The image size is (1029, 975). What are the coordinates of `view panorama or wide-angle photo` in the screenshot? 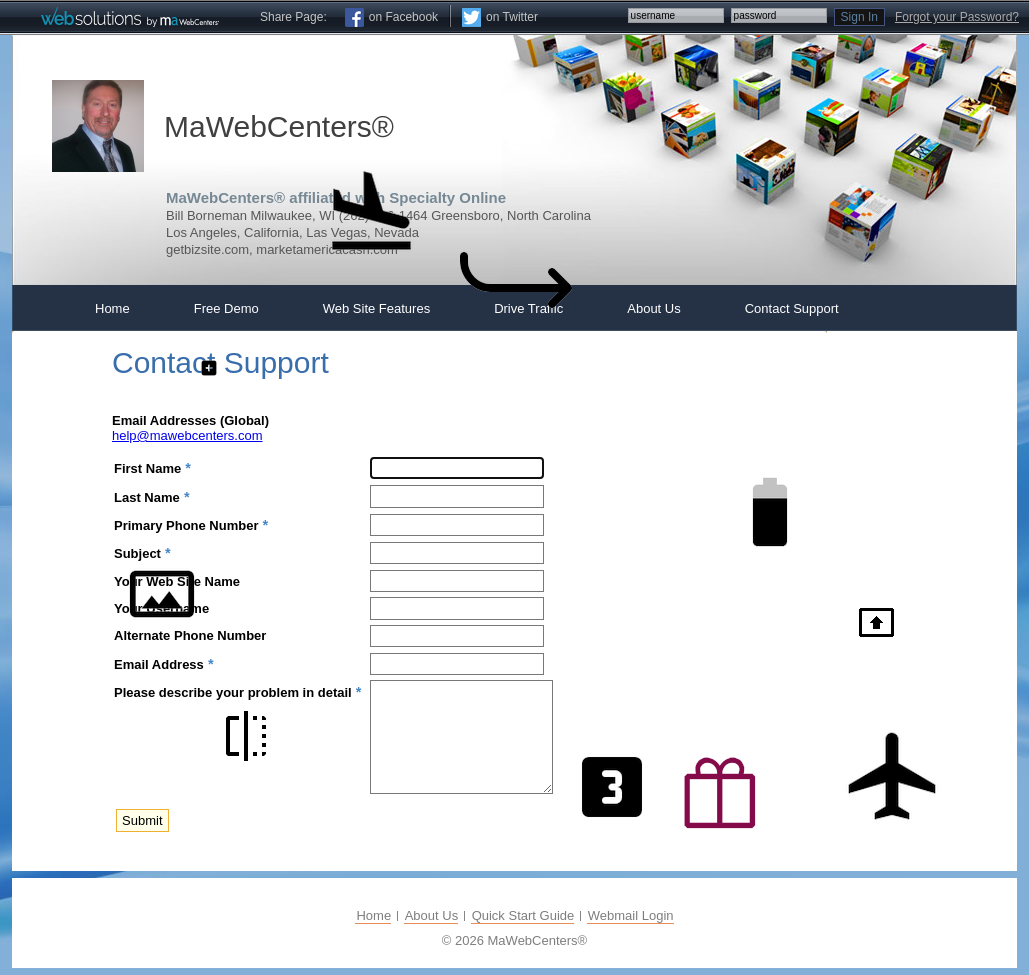 It's located at (162, 594).